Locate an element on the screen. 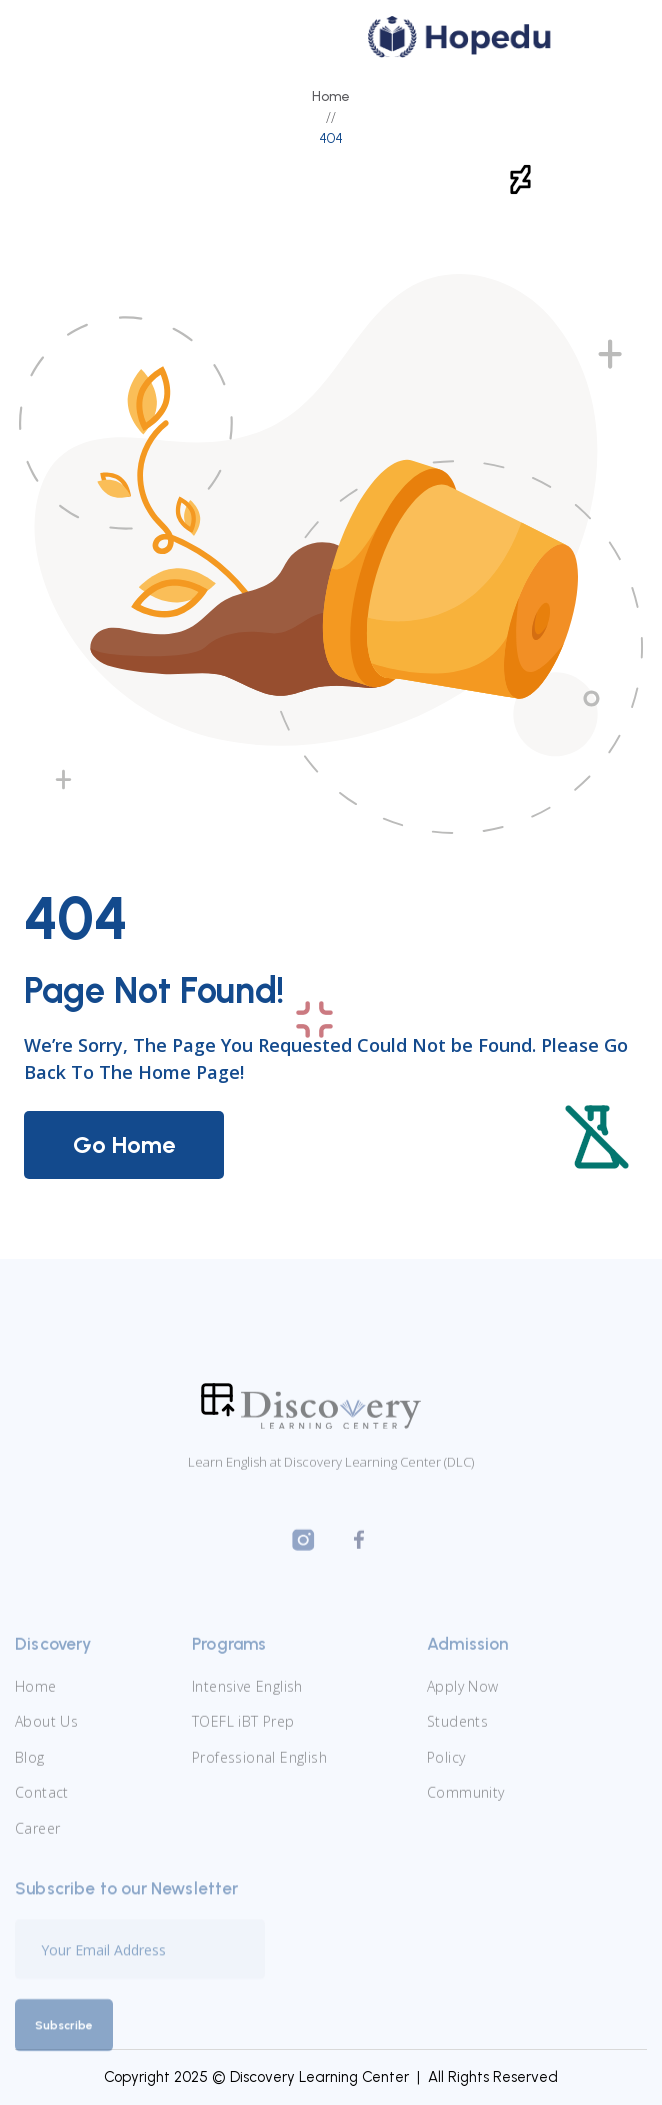  import data into a table is located at coordinates (217, 1399).